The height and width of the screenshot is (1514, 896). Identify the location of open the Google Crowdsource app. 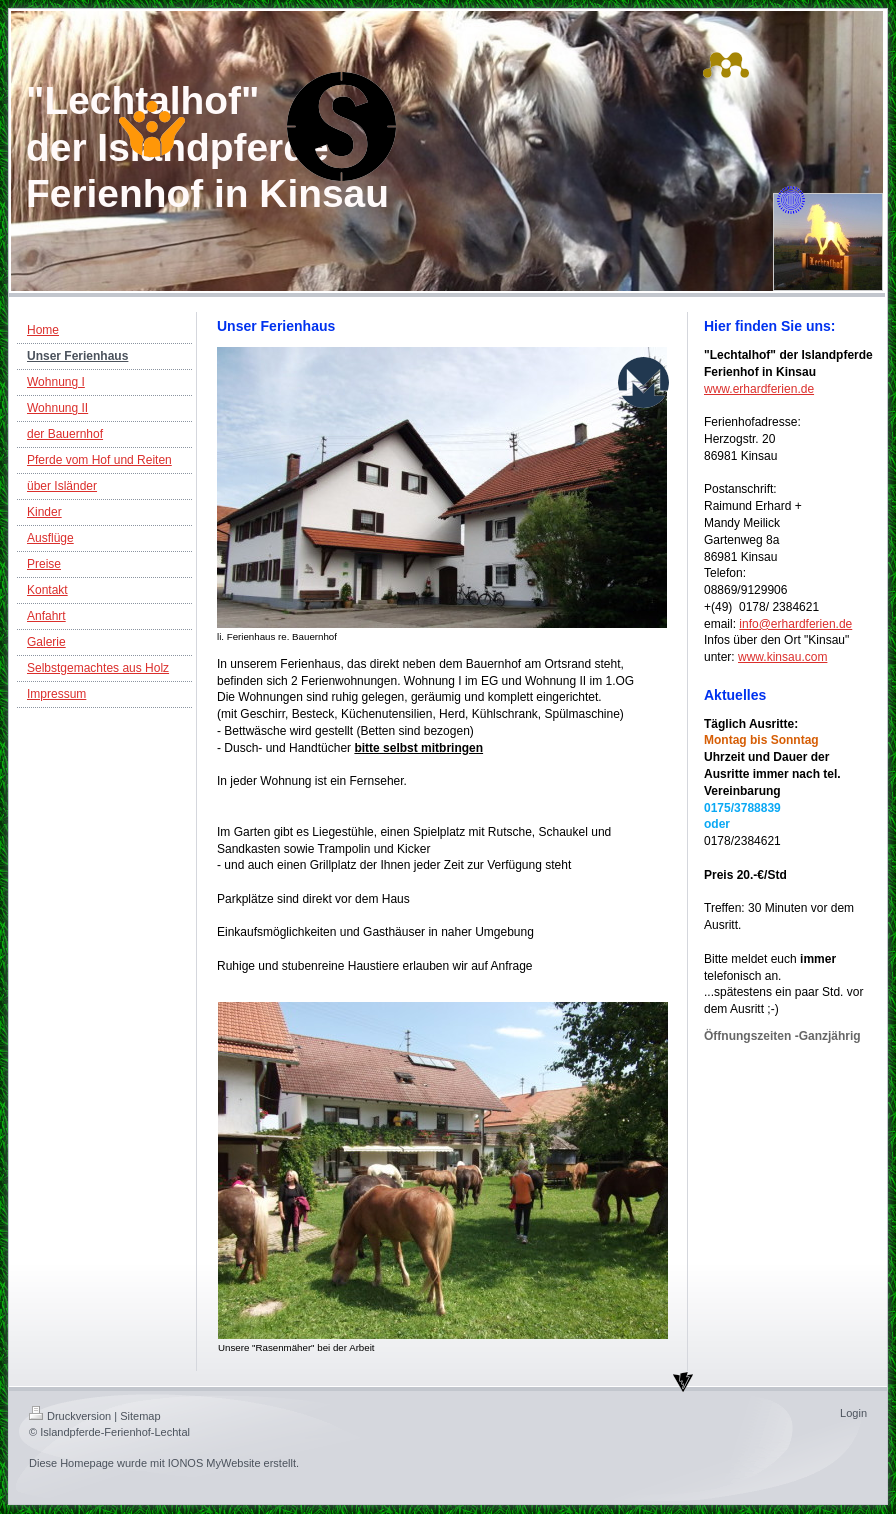
(152, 129).